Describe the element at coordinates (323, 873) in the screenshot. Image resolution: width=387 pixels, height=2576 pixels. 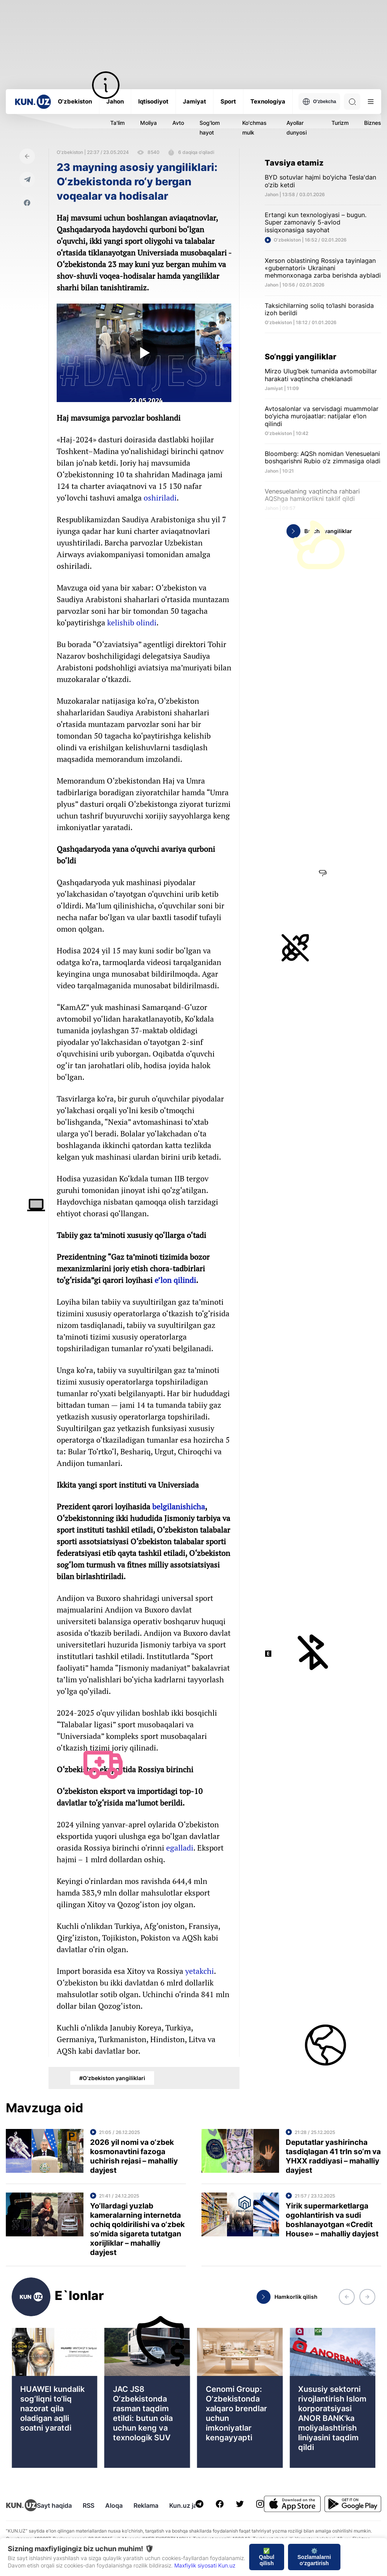
I see `customize theme or appearance settings` at that location.